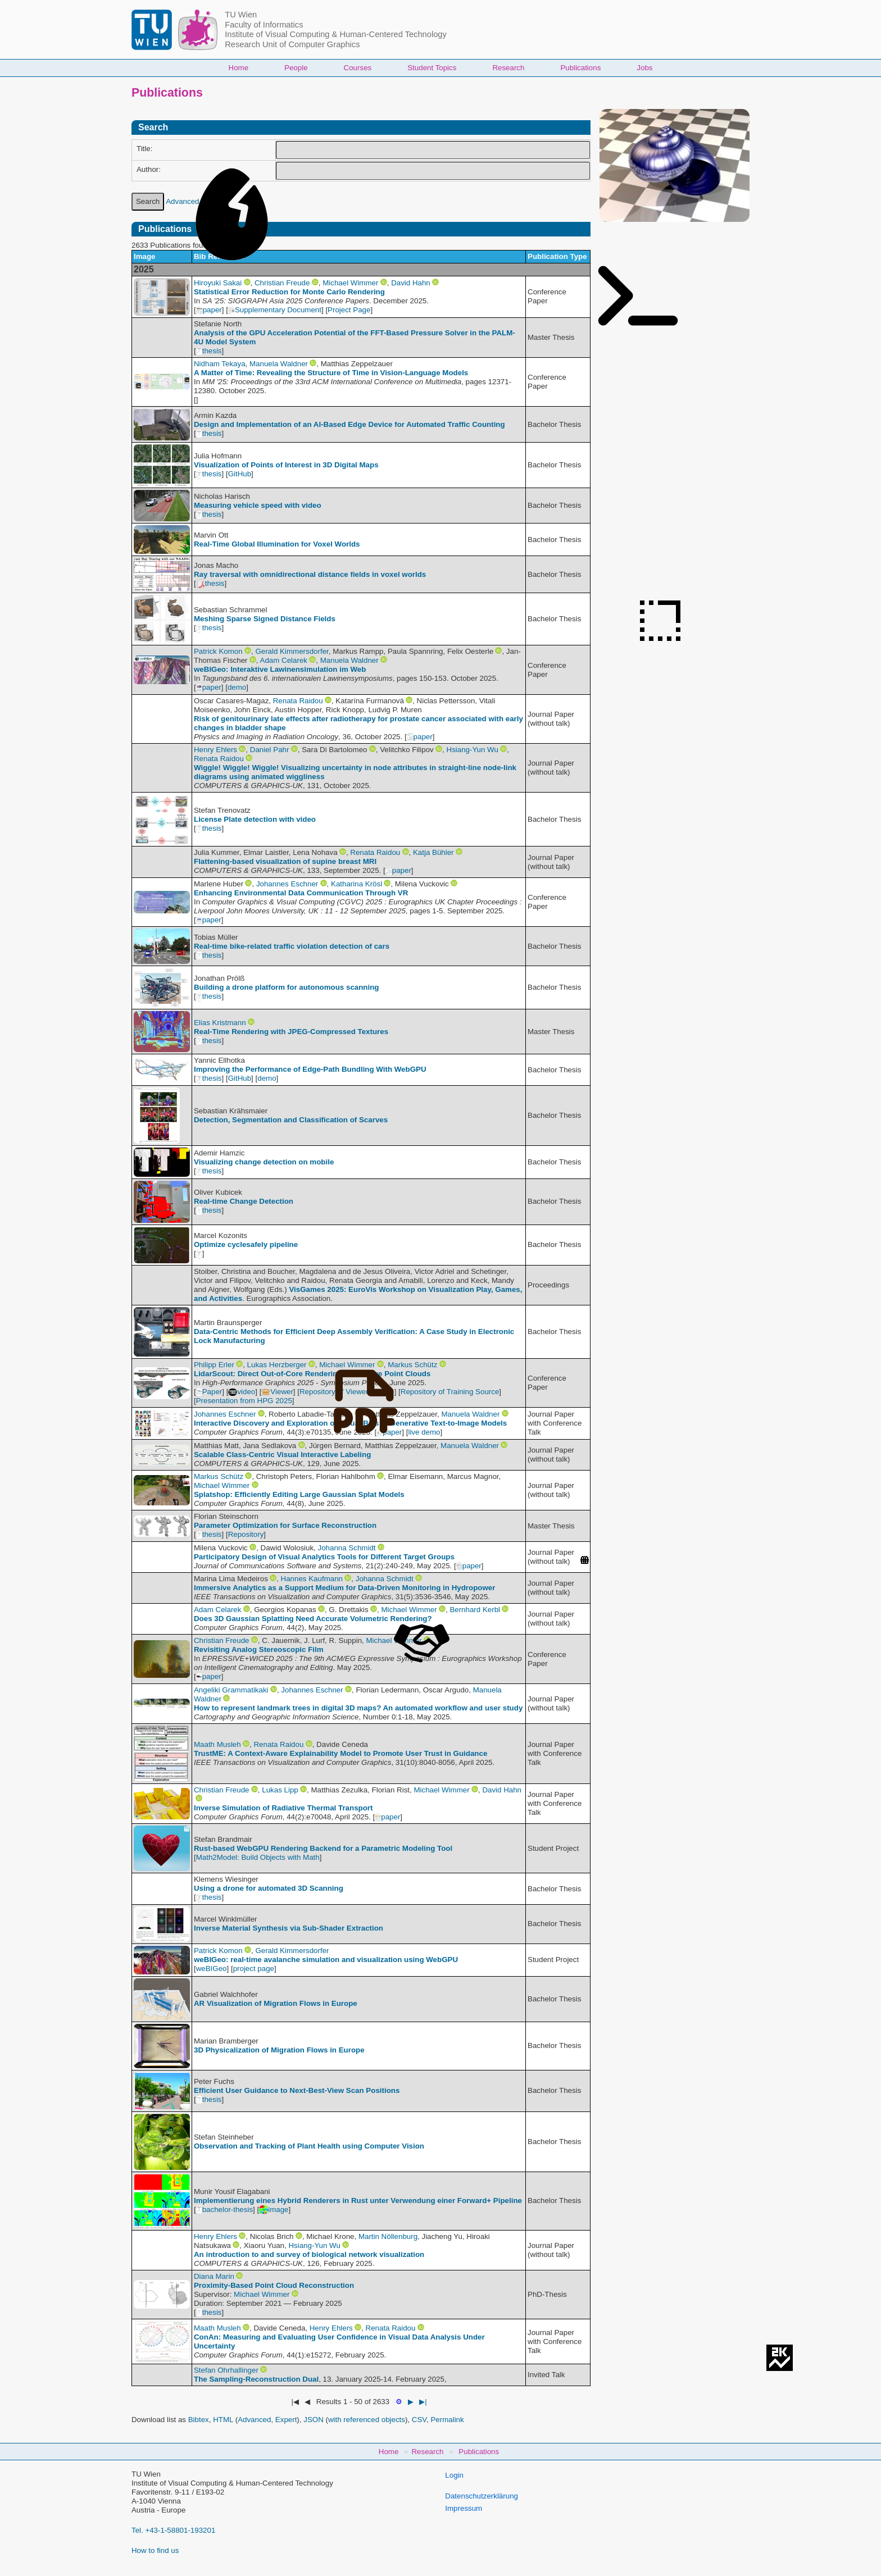 Image resolution: width=881 pixels, height=2576 pixels. Describe the element at coordinates (231, 214) in the screenshot. I see `indicates a cracked or broken item` at that location.